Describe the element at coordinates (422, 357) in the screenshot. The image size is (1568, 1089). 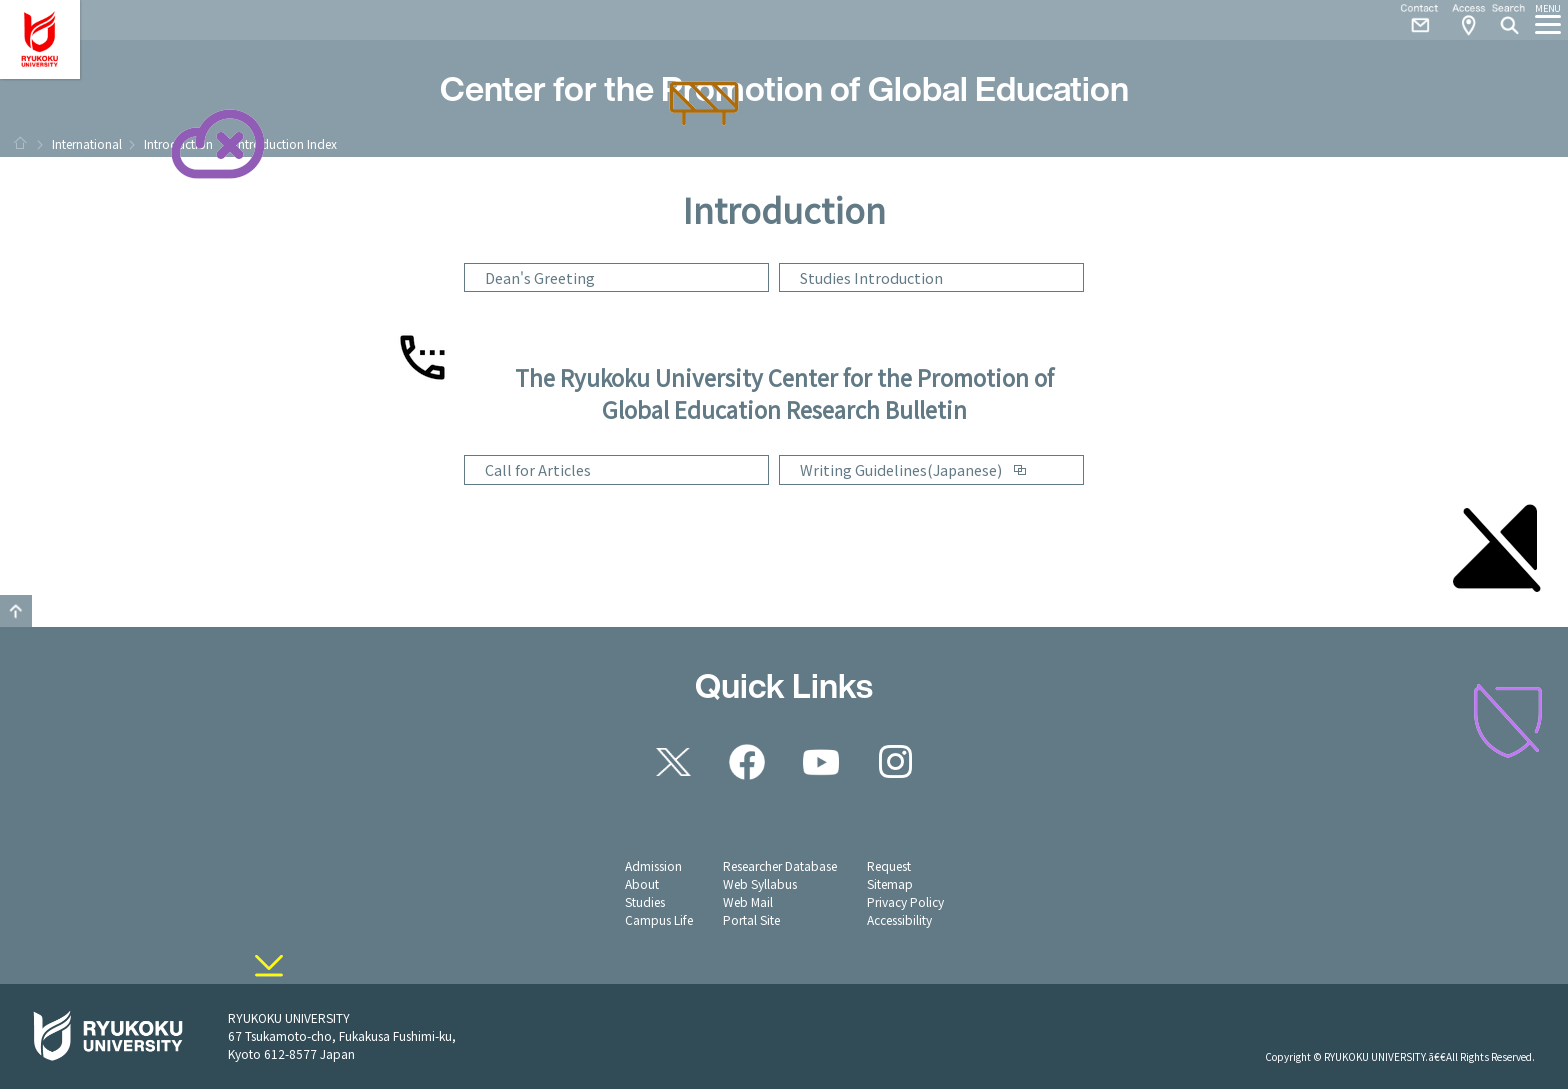
I see `access phone or call settings` at that location.